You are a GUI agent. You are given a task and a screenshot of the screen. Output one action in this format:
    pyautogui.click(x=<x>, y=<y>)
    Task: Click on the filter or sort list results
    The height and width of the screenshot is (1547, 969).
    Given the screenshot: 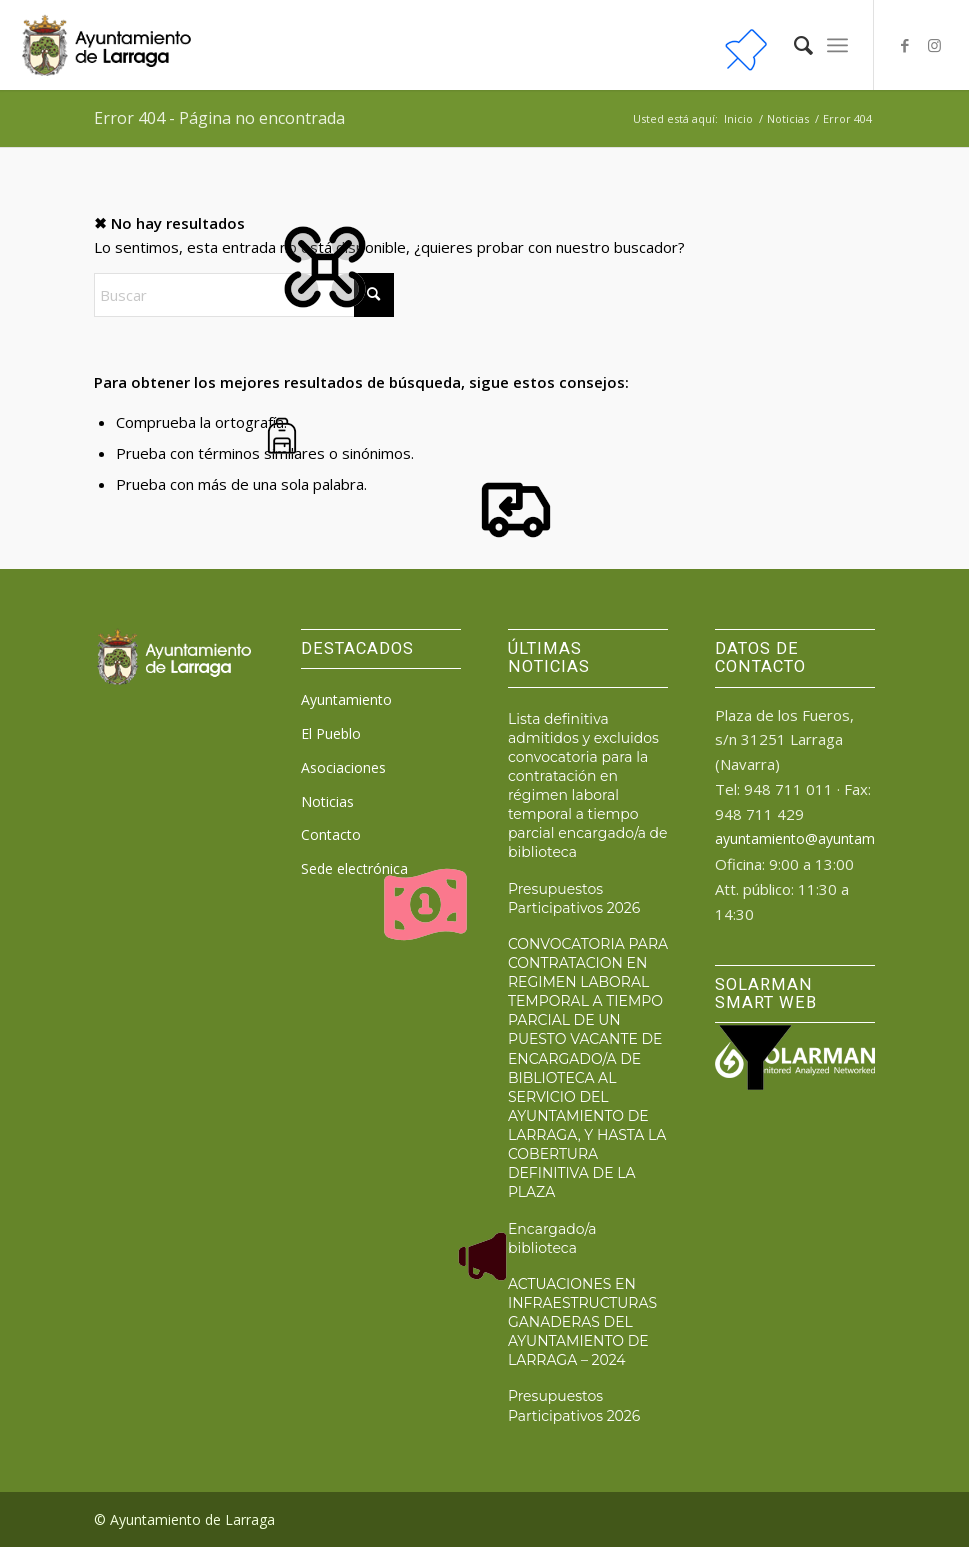 What is the action you would take?
    pyautogui.click(x=755, y=1057)
    